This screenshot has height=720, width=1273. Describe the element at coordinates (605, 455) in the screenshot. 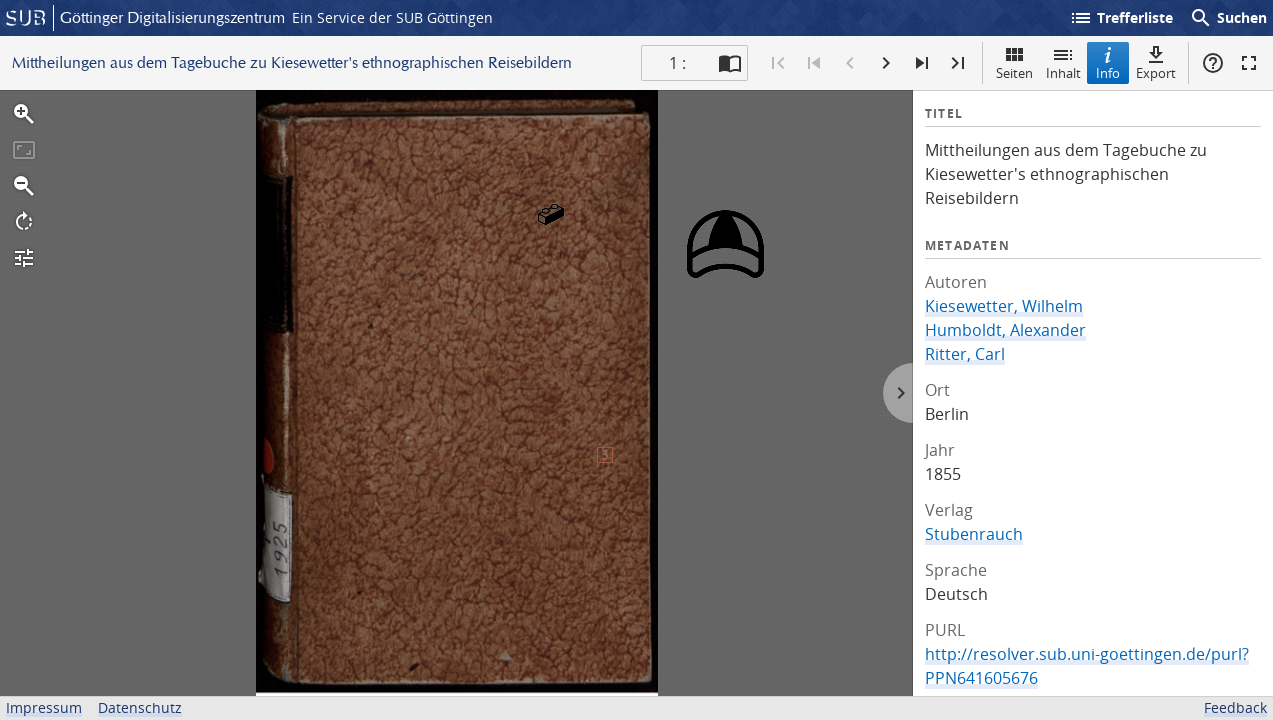

I see `indicates step 3 in a multi-step process` at that location.